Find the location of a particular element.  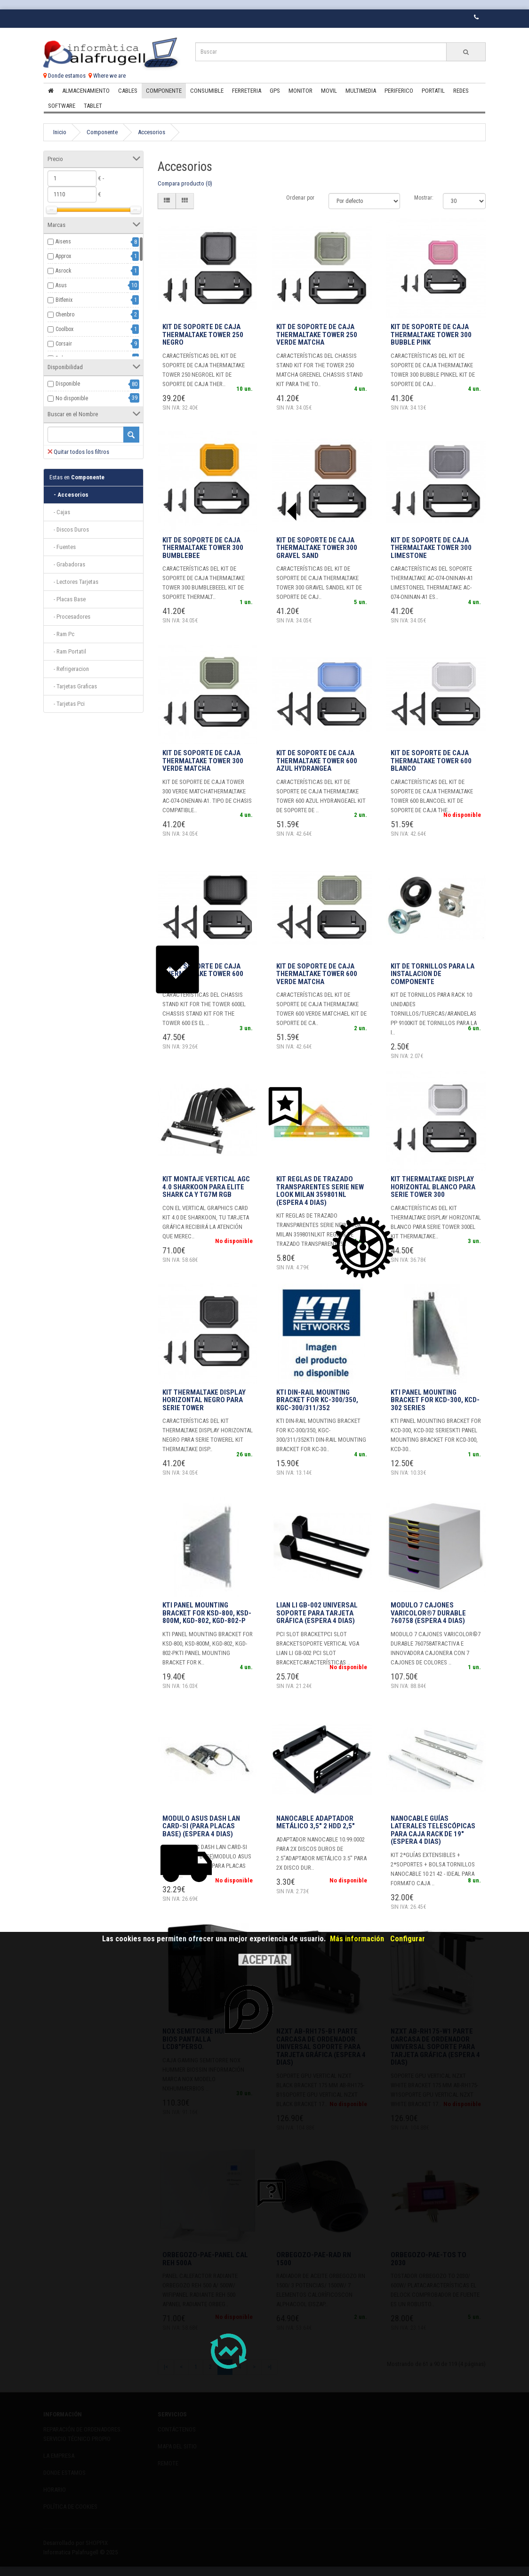

open microsoft loop app is located at coordinates (248, 2009).